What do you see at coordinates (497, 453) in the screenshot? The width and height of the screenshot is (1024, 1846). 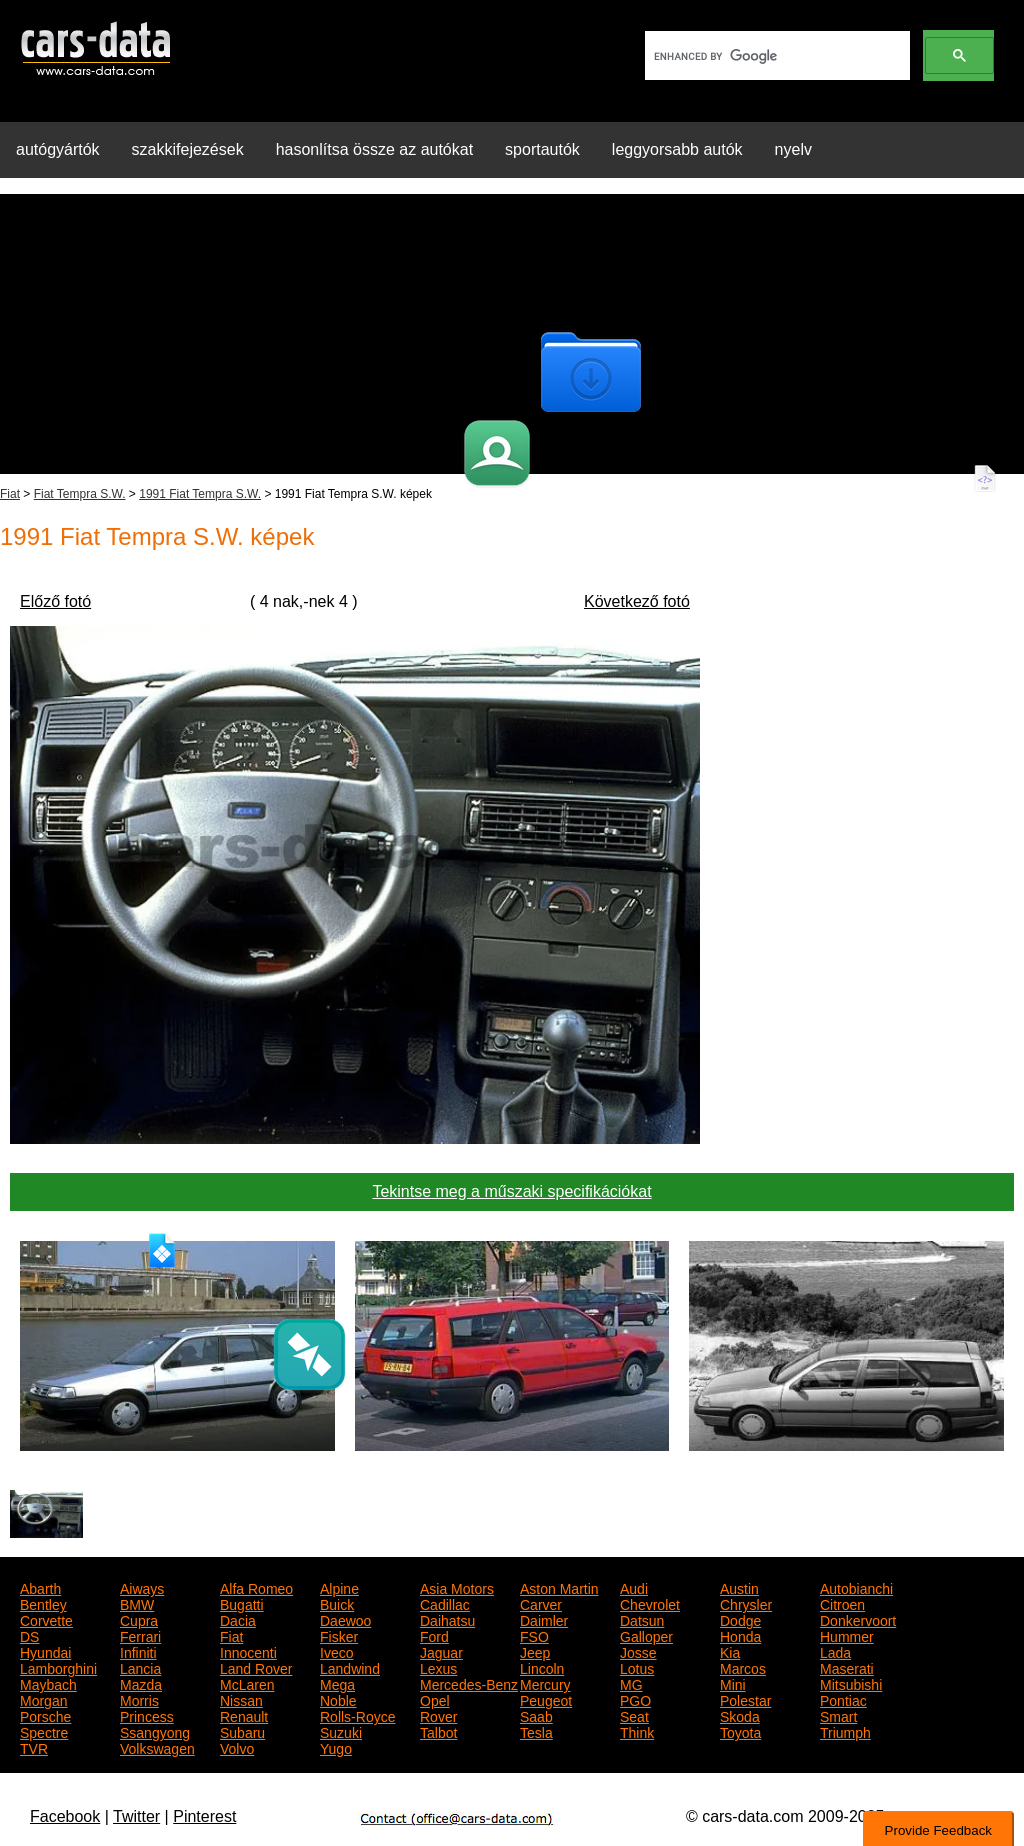 I see `open renderdoc graphics debugging application` at bounding box center [497, 453].